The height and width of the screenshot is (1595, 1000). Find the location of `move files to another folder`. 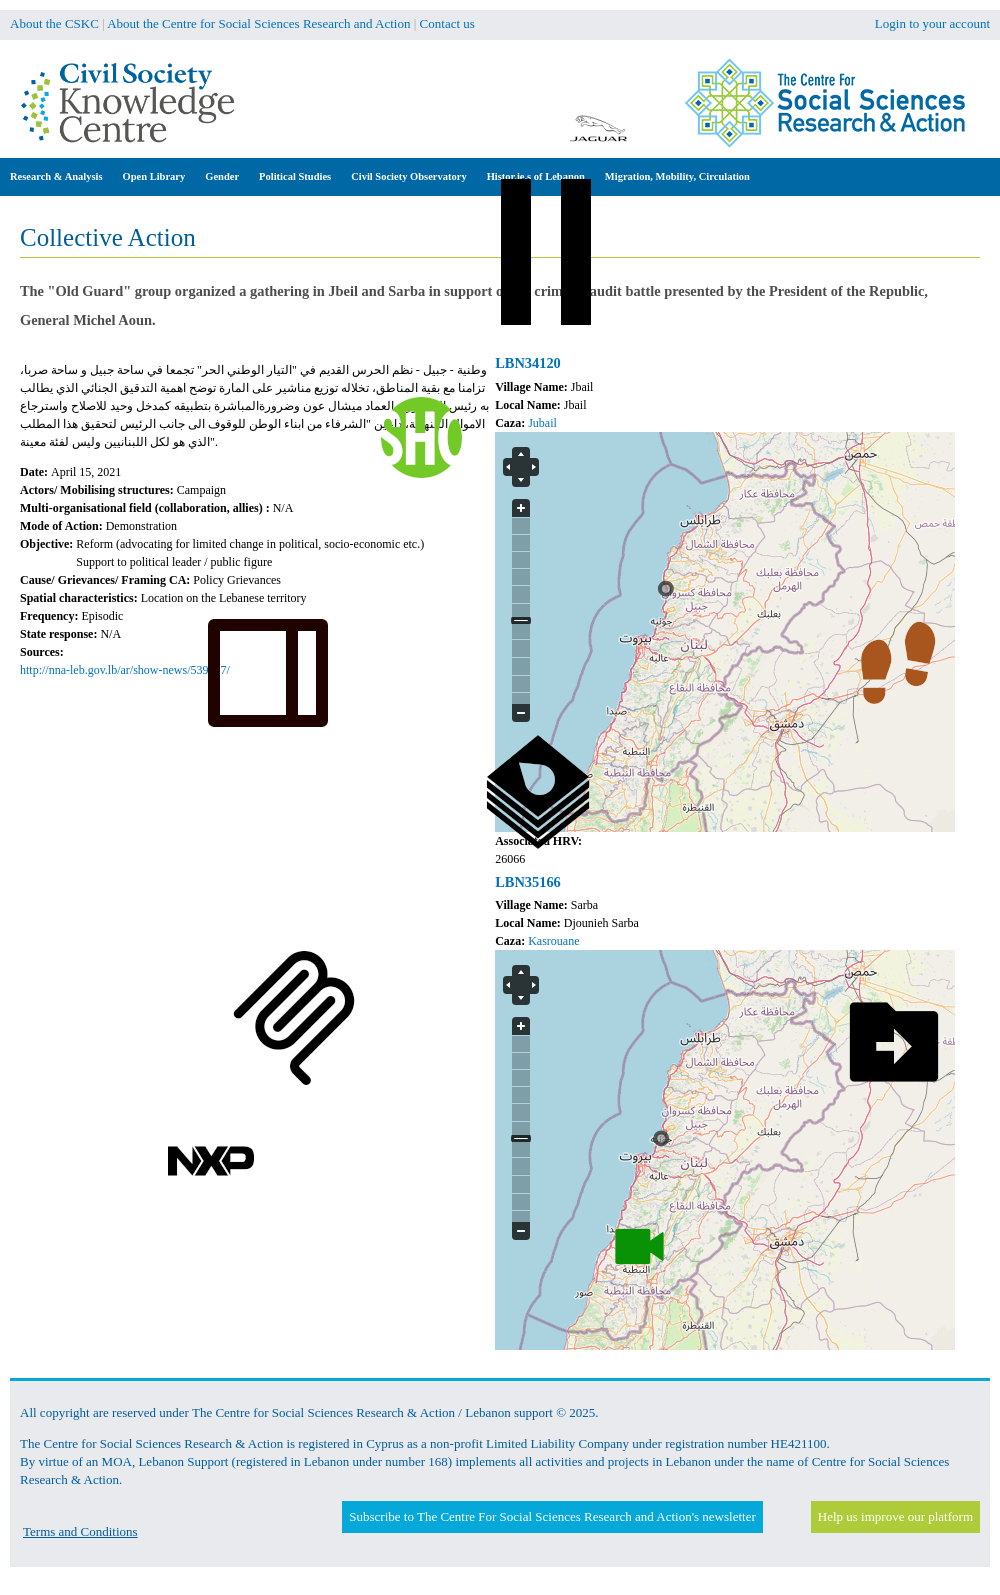

move files to another folder is located at coordinates (894, 1042).